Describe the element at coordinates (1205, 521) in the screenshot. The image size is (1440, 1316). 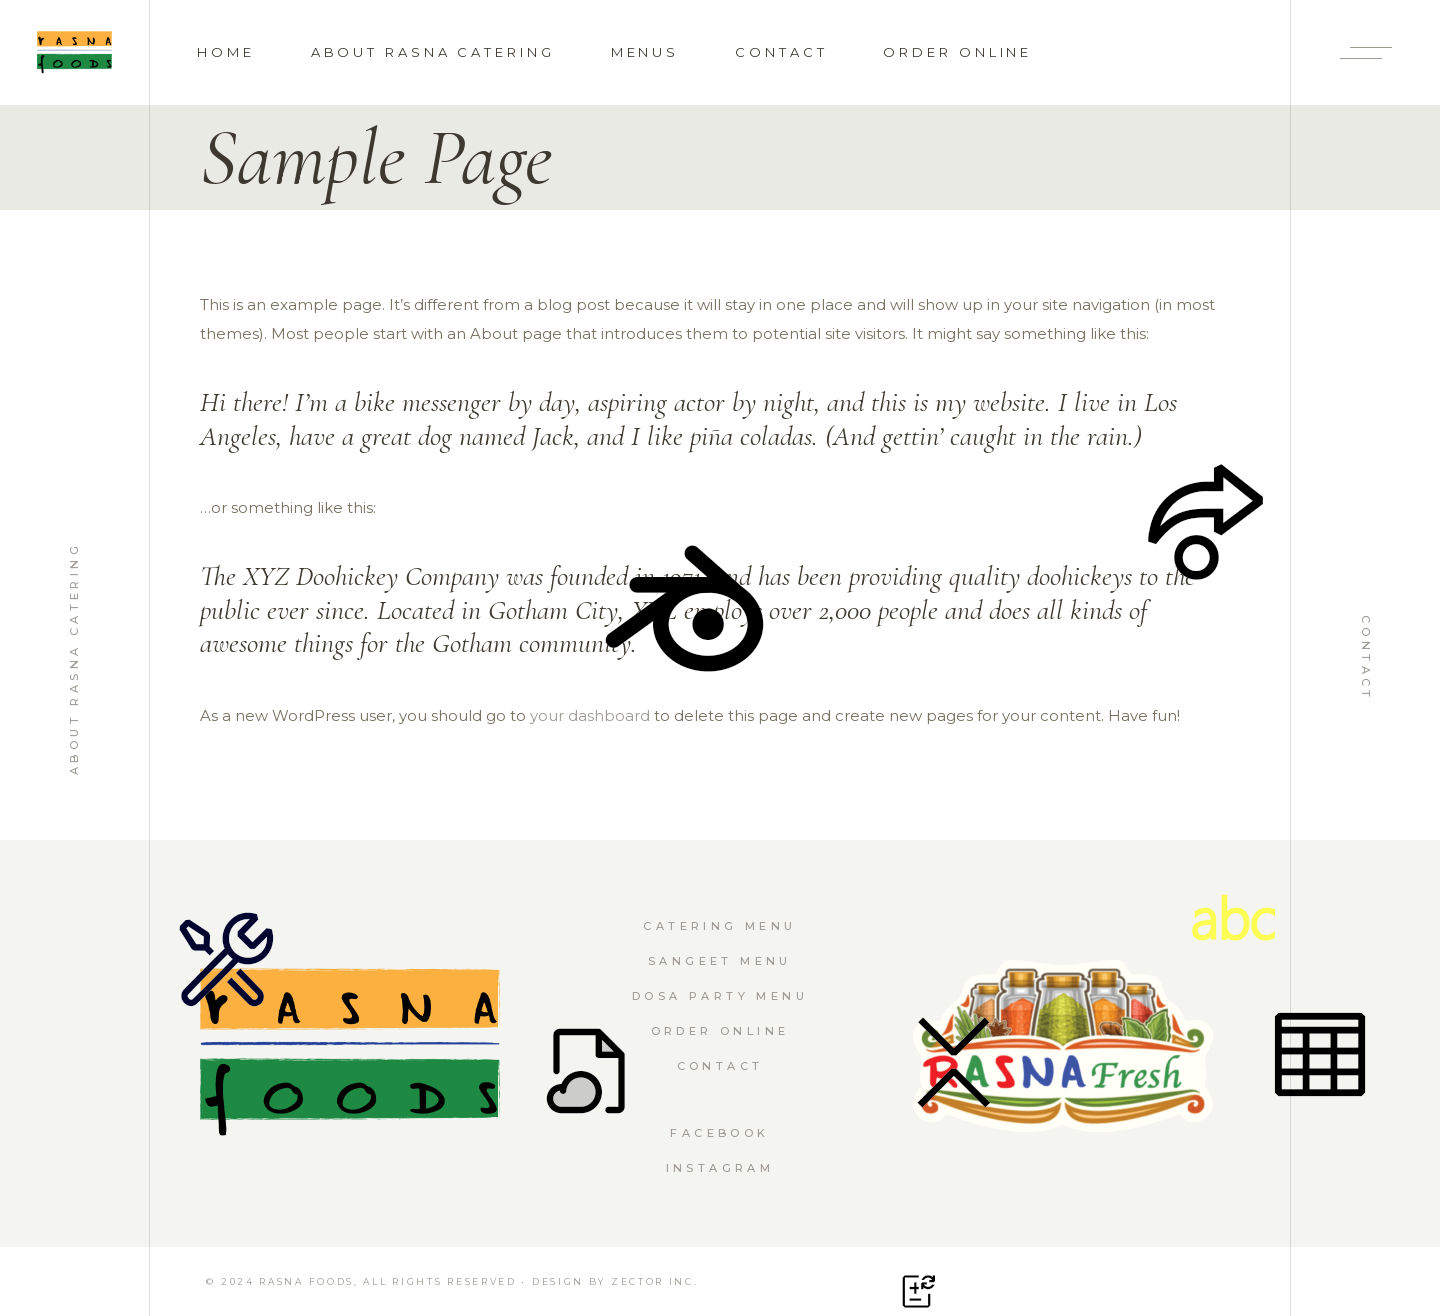
I see `start a live share session` at that location.